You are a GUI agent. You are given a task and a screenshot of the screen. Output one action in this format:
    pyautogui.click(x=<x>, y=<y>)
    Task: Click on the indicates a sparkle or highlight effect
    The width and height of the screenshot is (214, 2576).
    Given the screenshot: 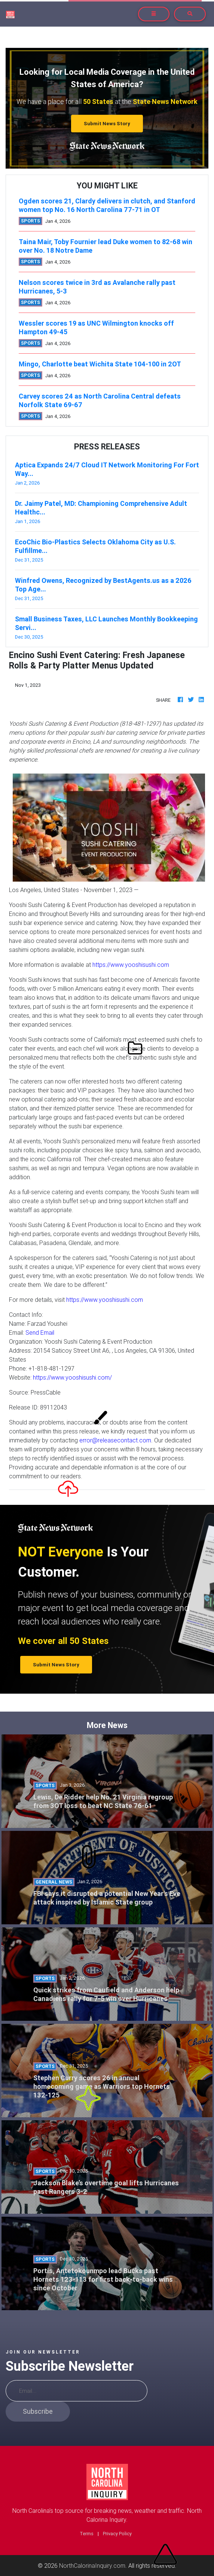 What is the action you would take?
    pyautogui.click(x=88, y=2098)
    